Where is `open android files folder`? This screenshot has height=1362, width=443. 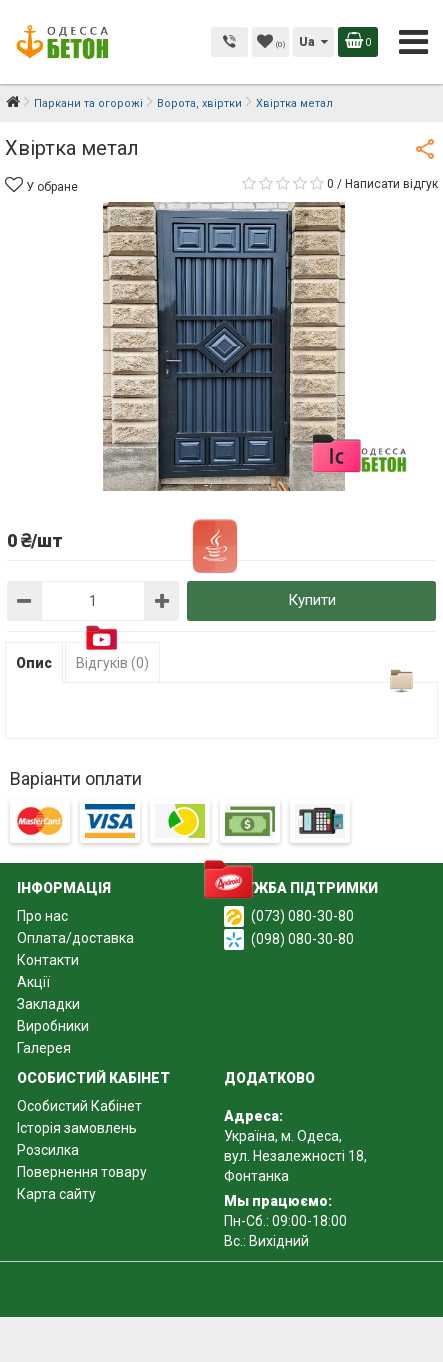
open android files folder is located at coordinates (228, 880).